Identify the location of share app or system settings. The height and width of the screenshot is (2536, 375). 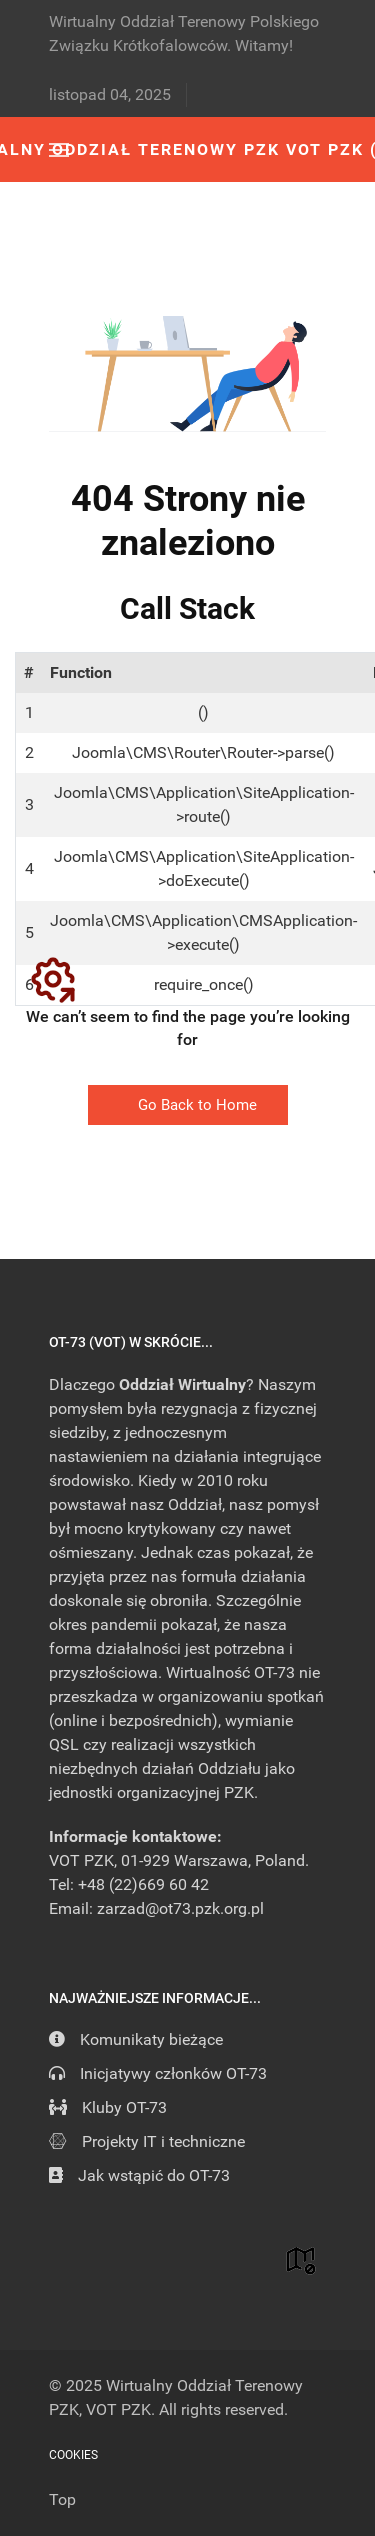
(53, 979).